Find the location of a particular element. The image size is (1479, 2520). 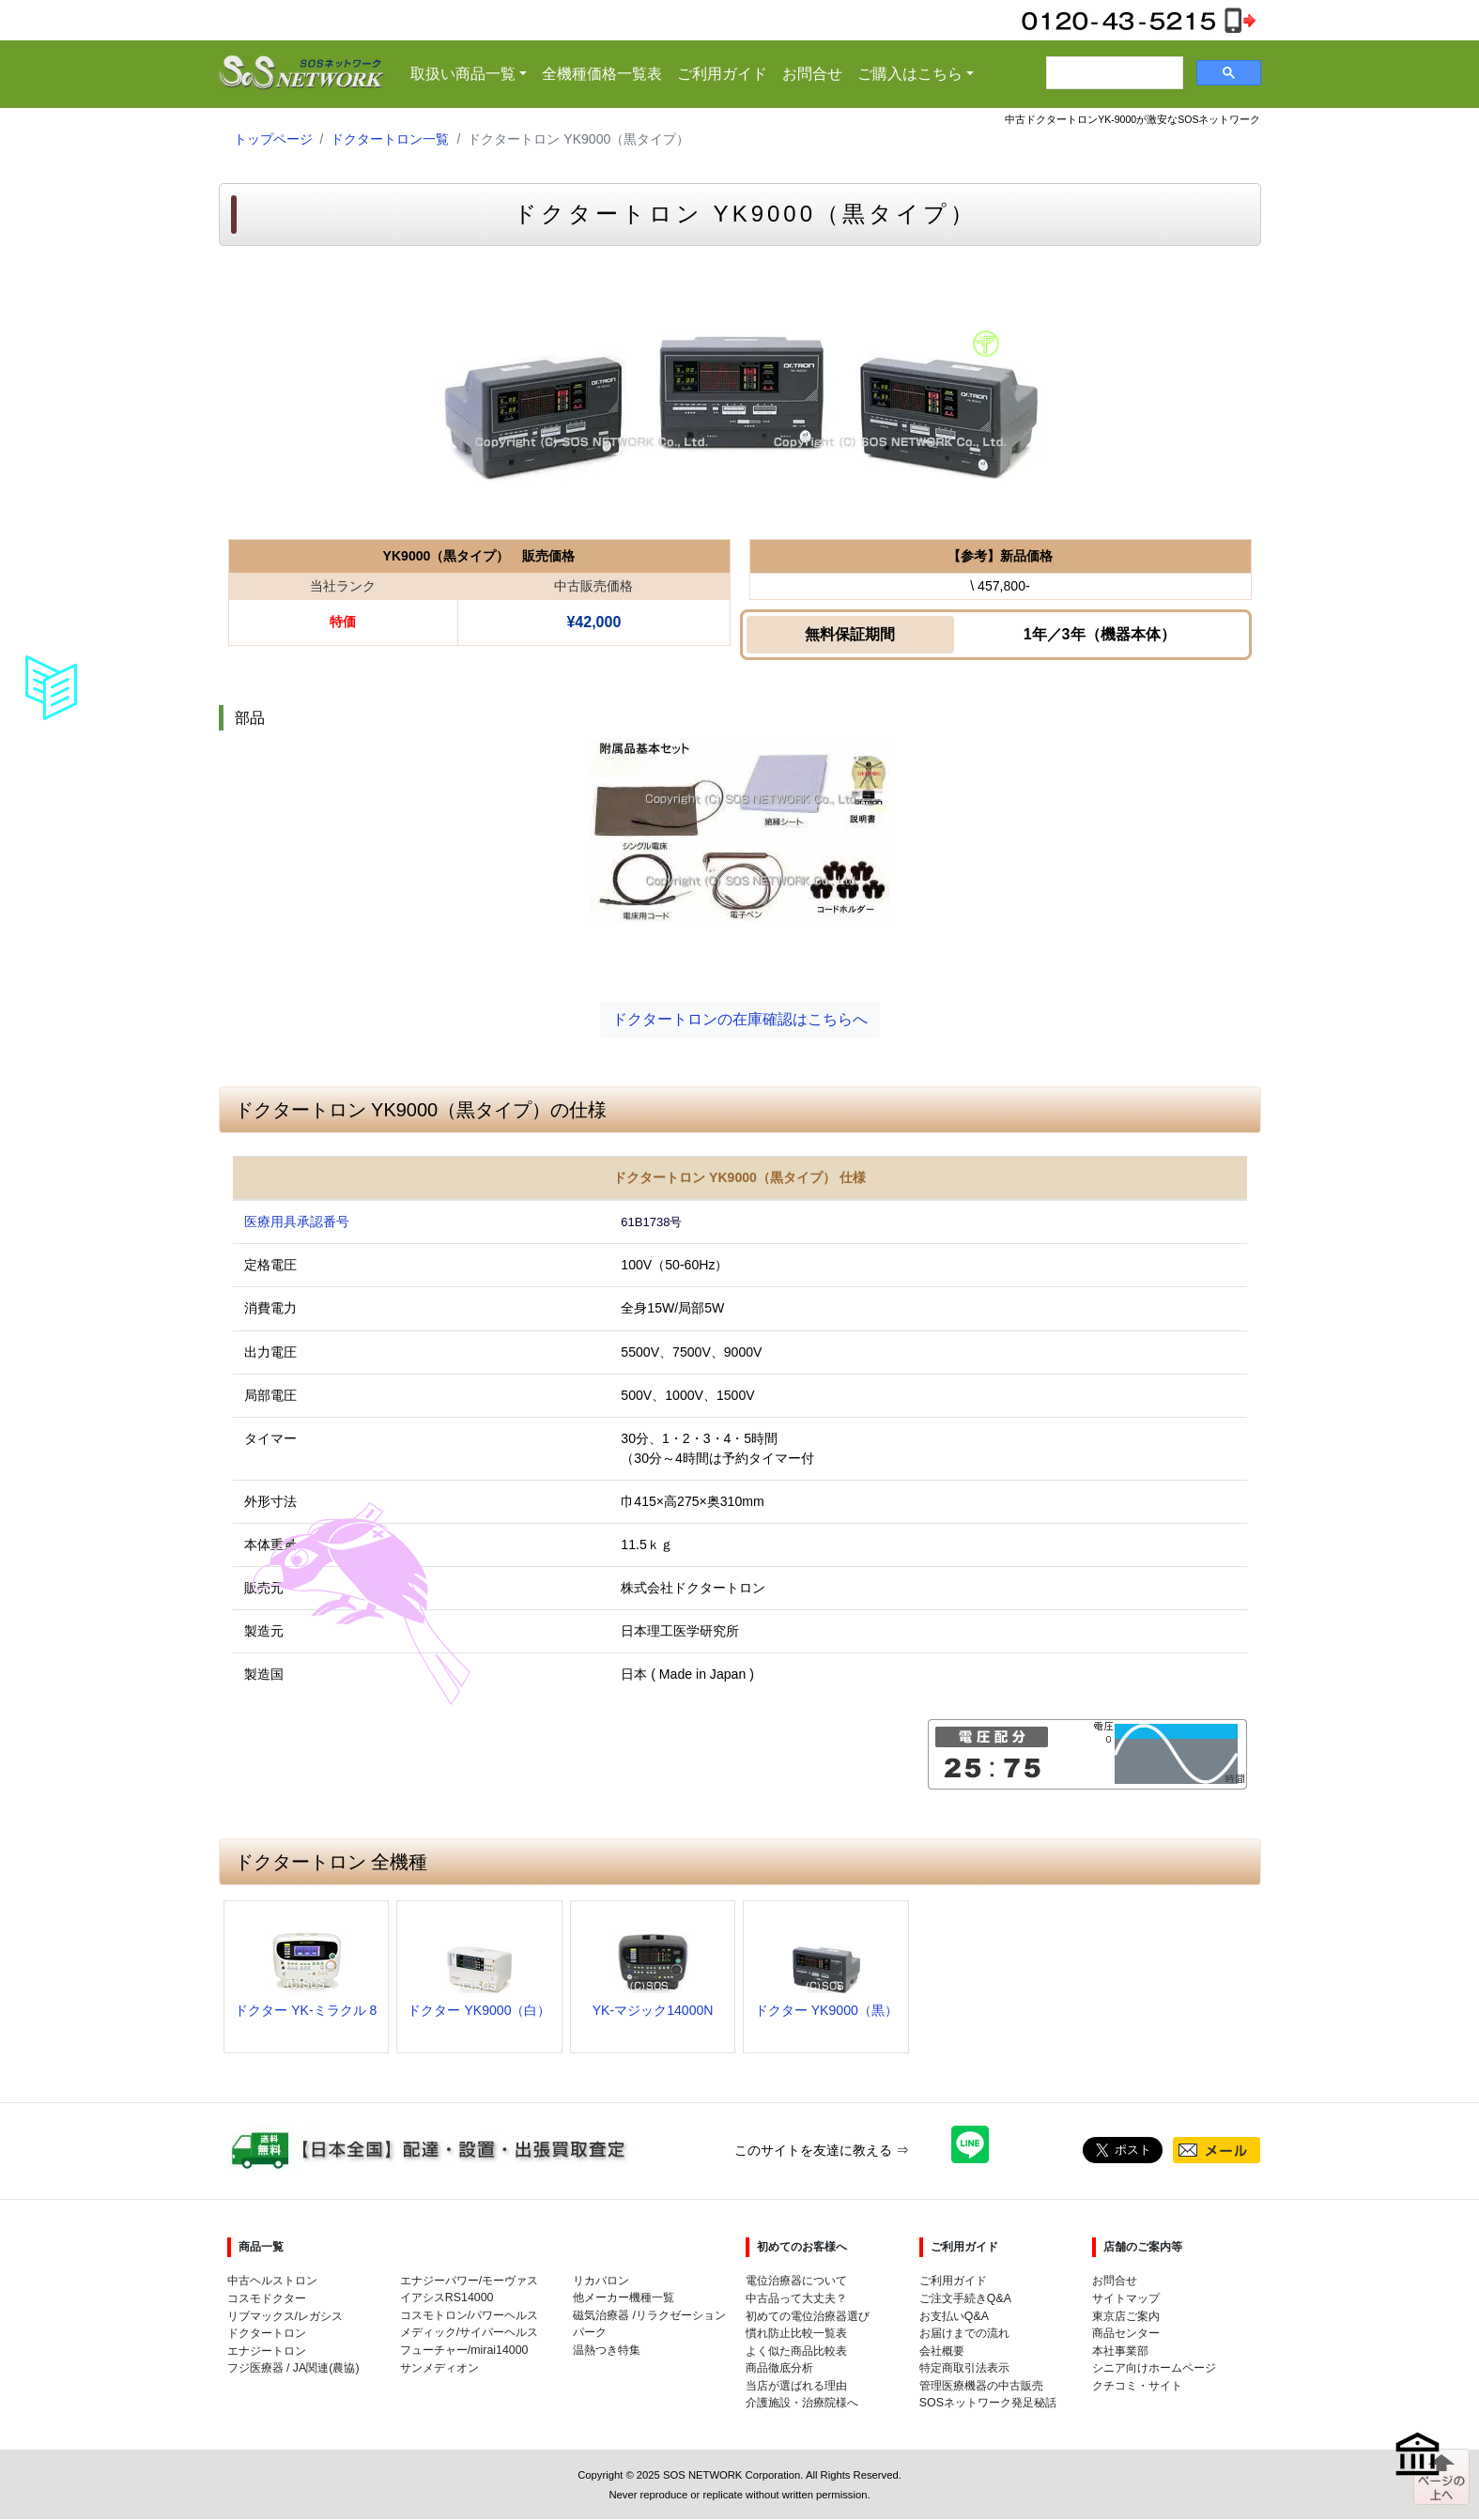

access banking or financial services is located at coordinates (1417, 2453).